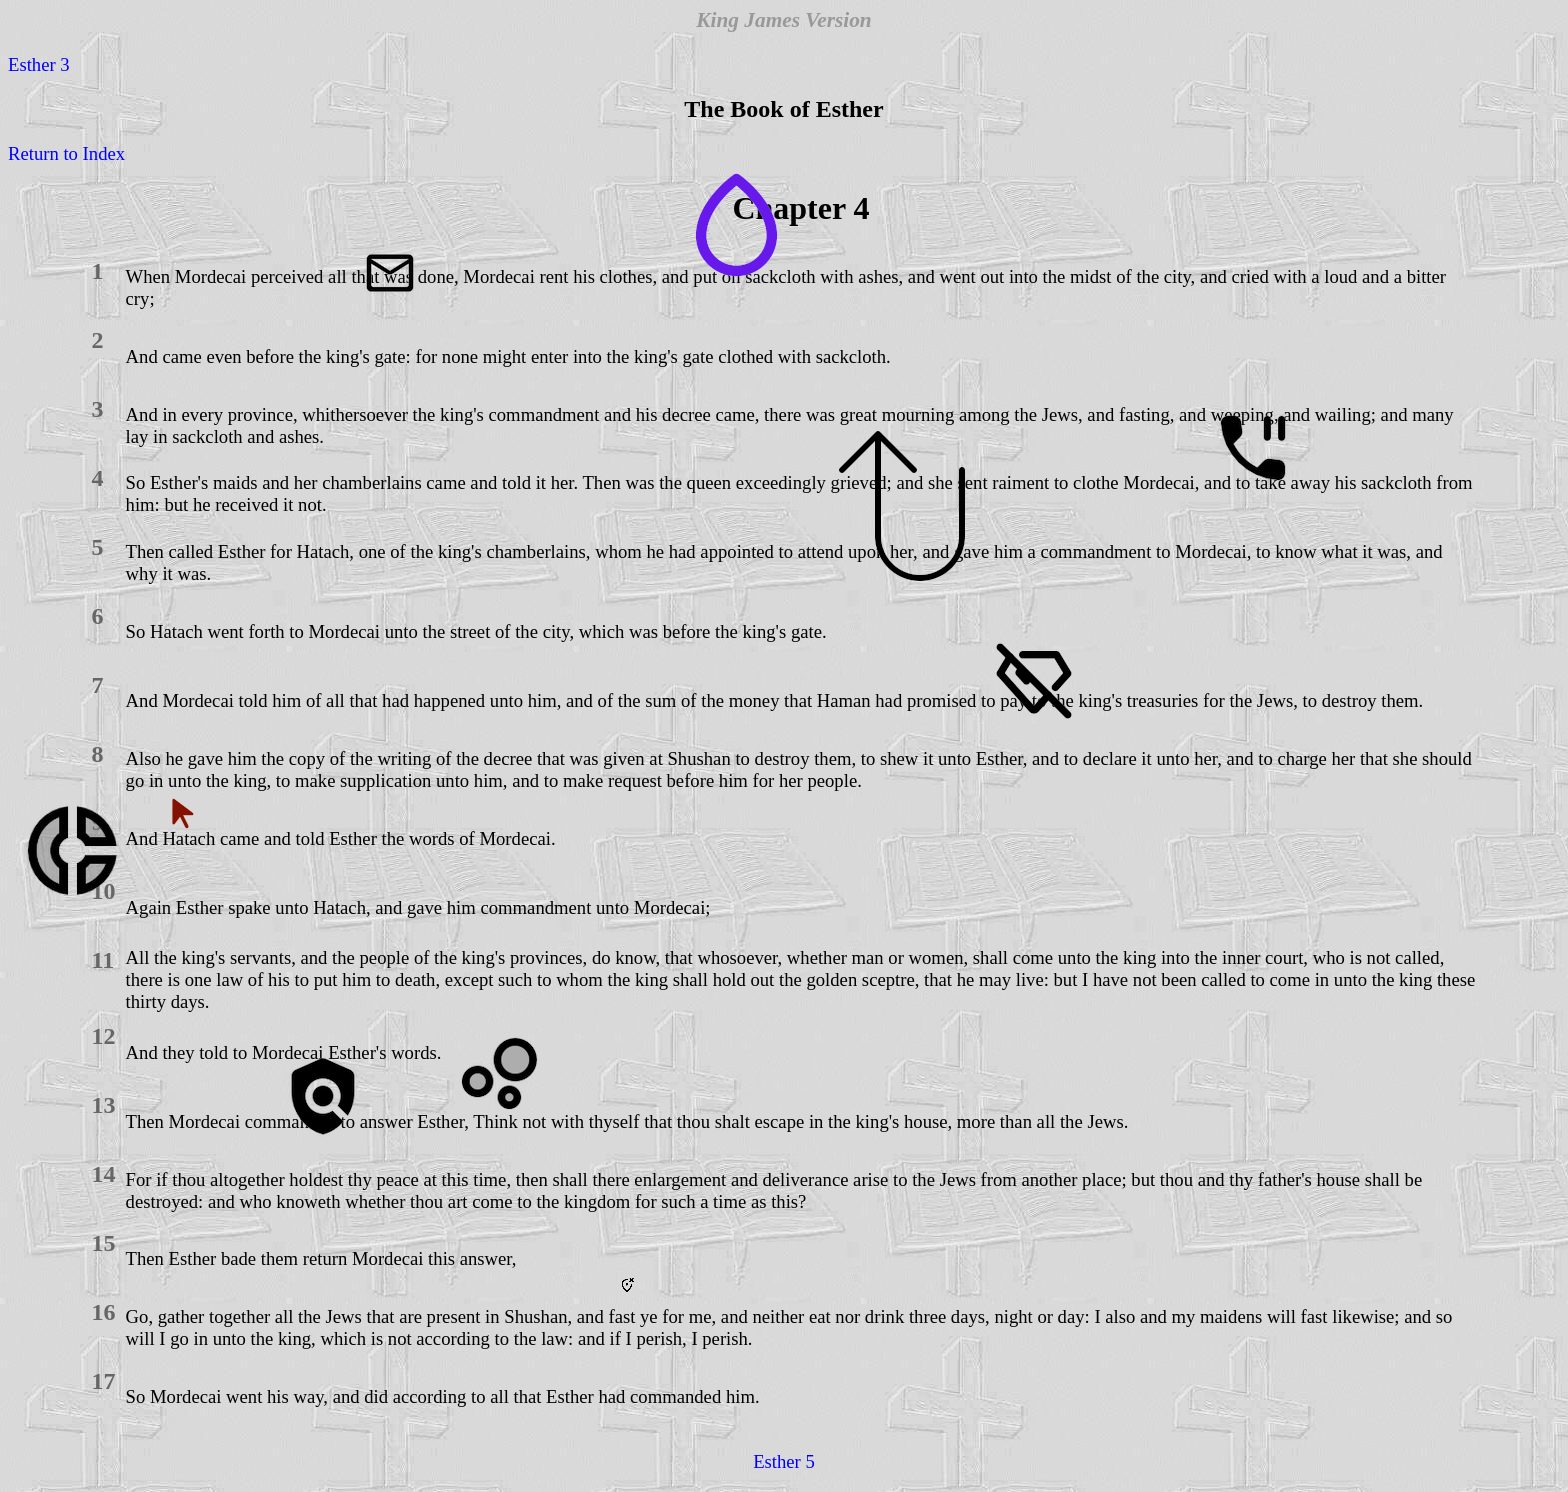 The height and width of the screenshot is (1492, 1568). I want to click on view privacy policy or terms, so click(323, 1096).